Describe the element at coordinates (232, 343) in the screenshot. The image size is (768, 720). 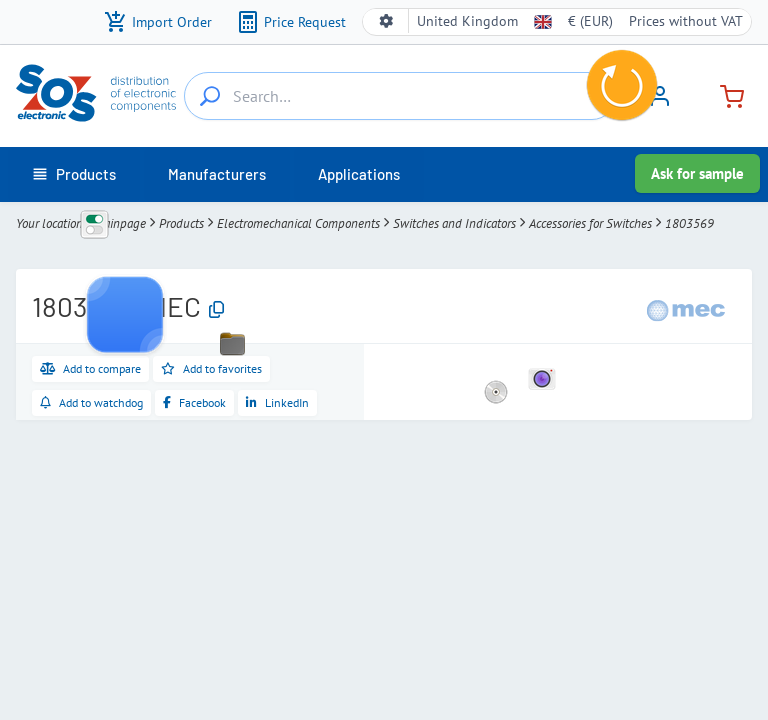
I see `open folder to view contents` at that location.